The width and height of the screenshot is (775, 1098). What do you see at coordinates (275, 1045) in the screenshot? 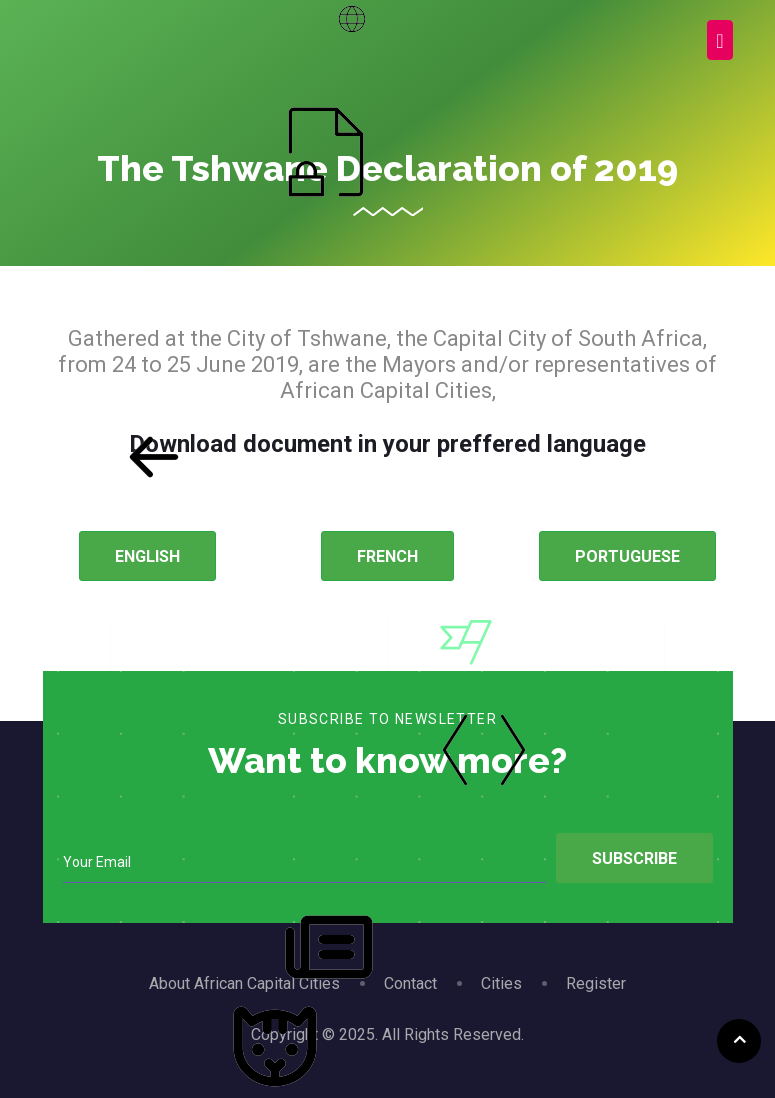
I see `view pet-related content or settings` at bounding box center [275, 1045].